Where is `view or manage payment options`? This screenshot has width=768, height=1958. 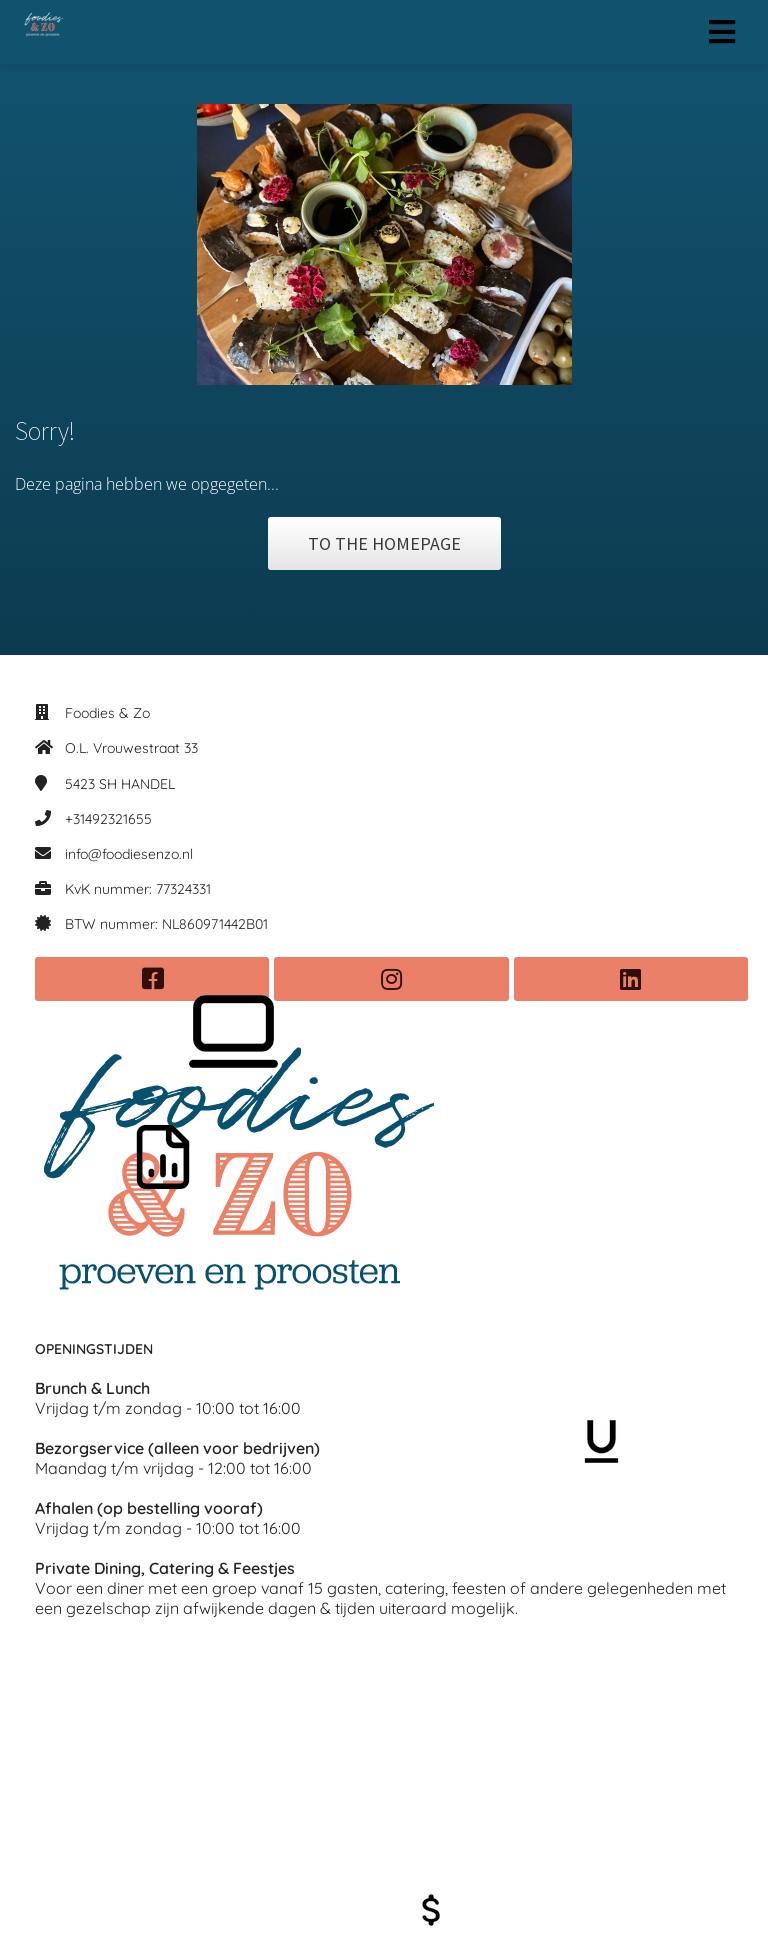
view or manage payment options is located at coordinates (432, 1910).